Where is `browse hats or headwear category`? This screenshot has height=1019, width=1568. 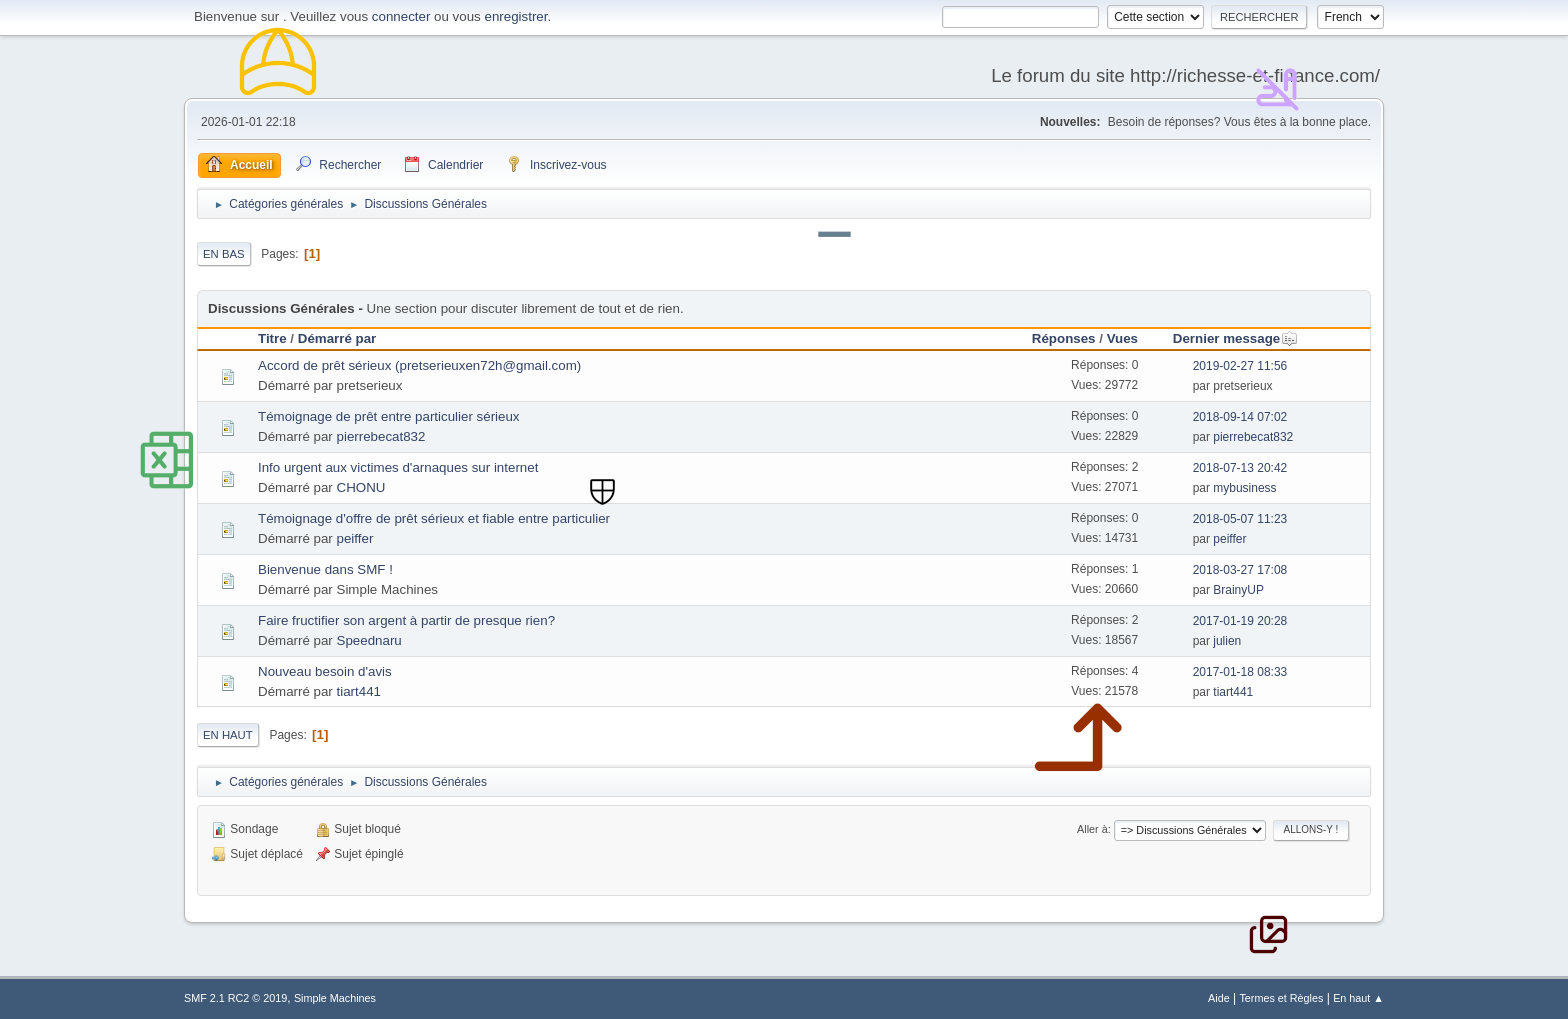
browse hats or headwear category is located at coordinates (278, 66).